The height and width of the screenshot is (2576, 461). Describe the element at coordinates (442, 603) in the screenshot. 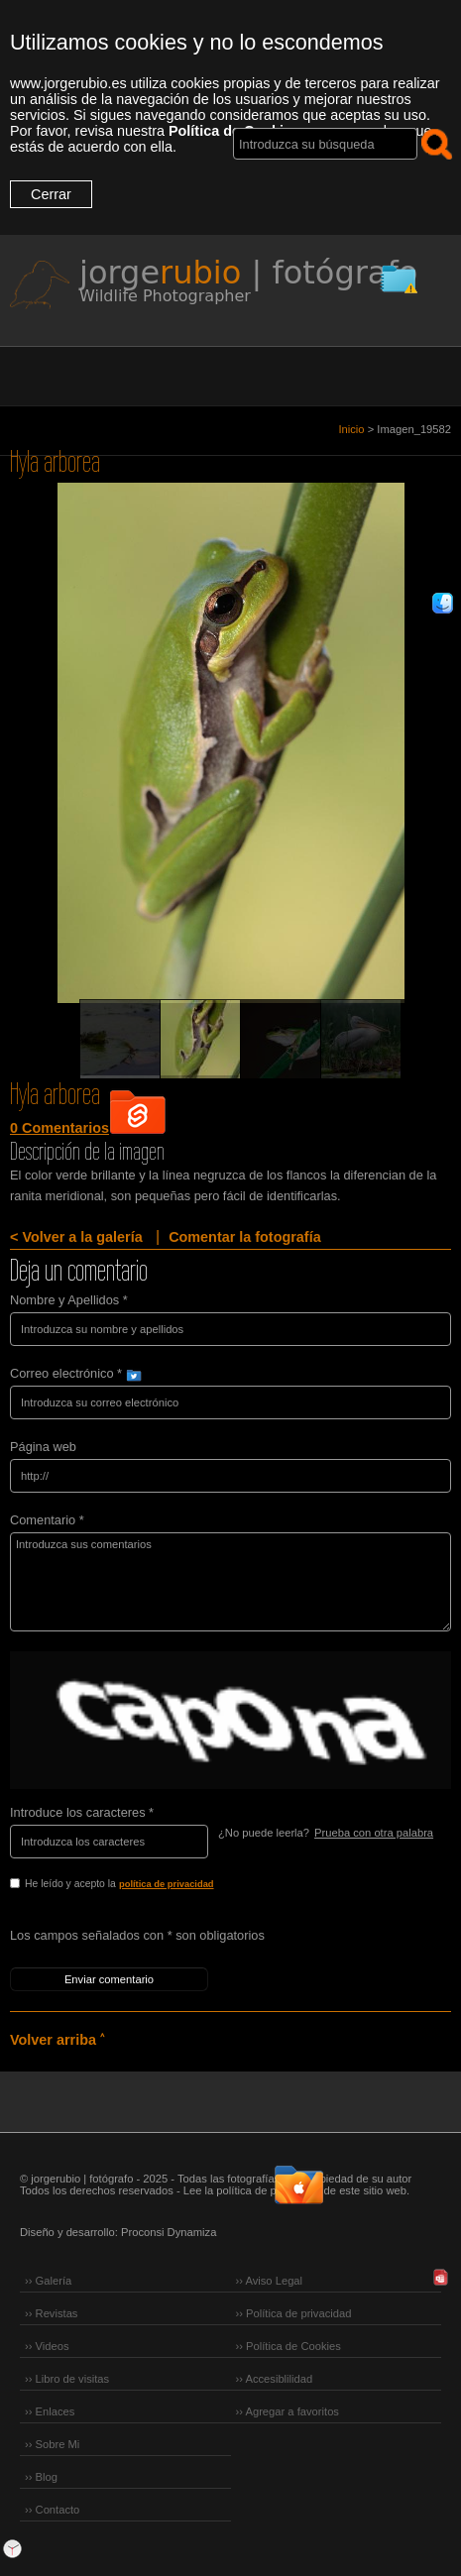

I see `open Finder to browse files and folders` at that location.